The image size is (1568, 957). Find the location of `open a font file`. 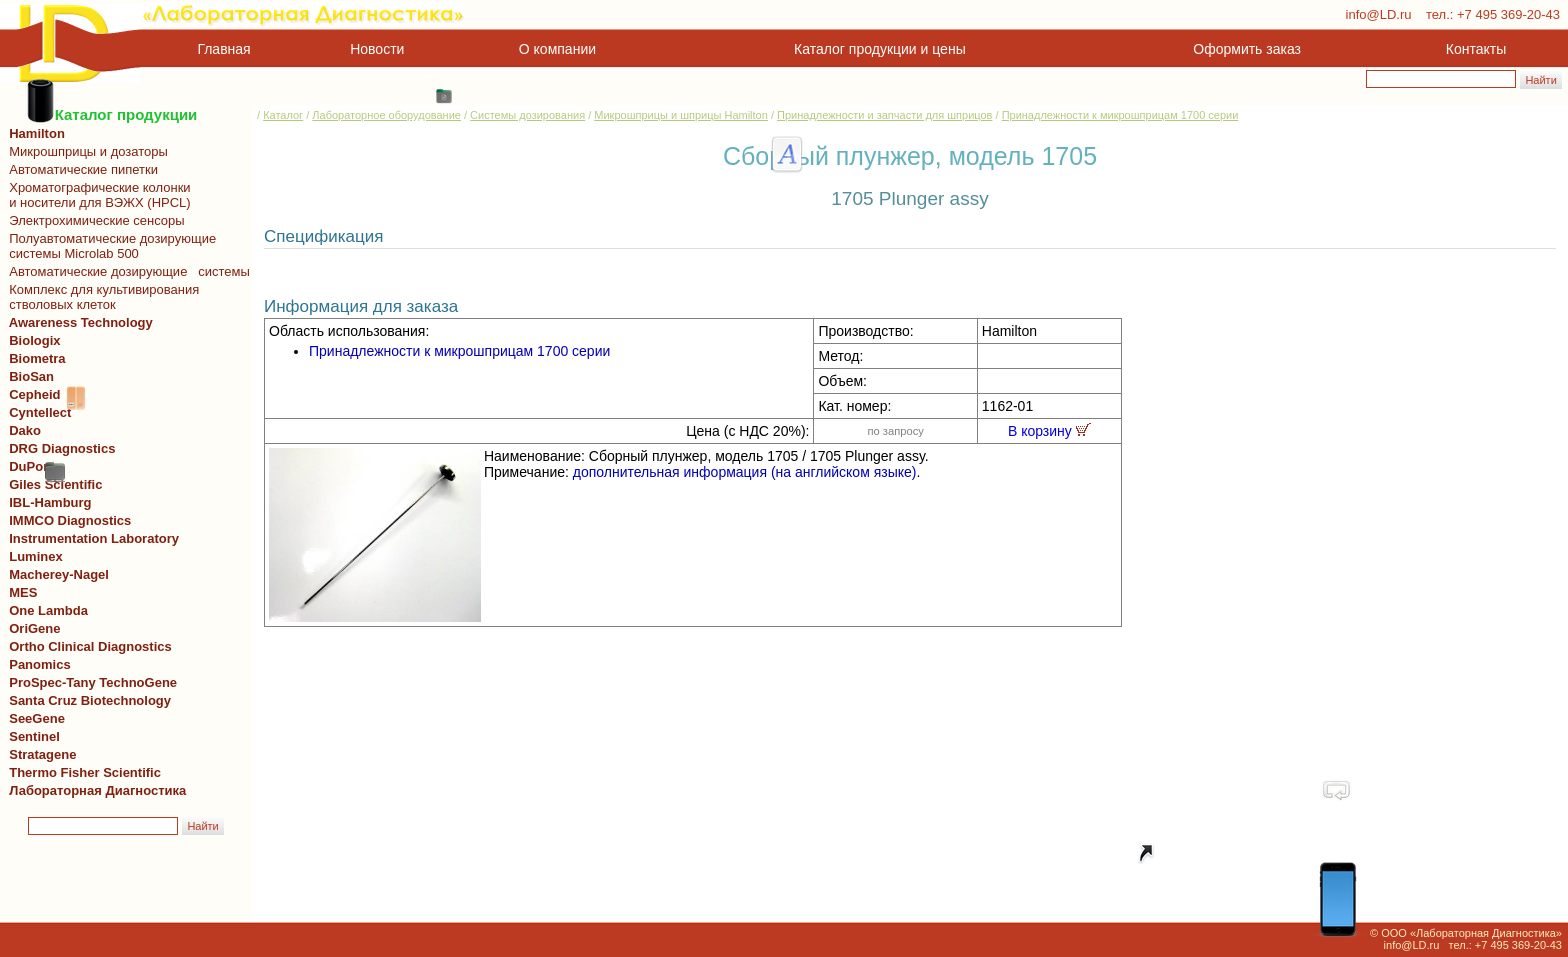

open a font file is located at coordinates (787, 154).